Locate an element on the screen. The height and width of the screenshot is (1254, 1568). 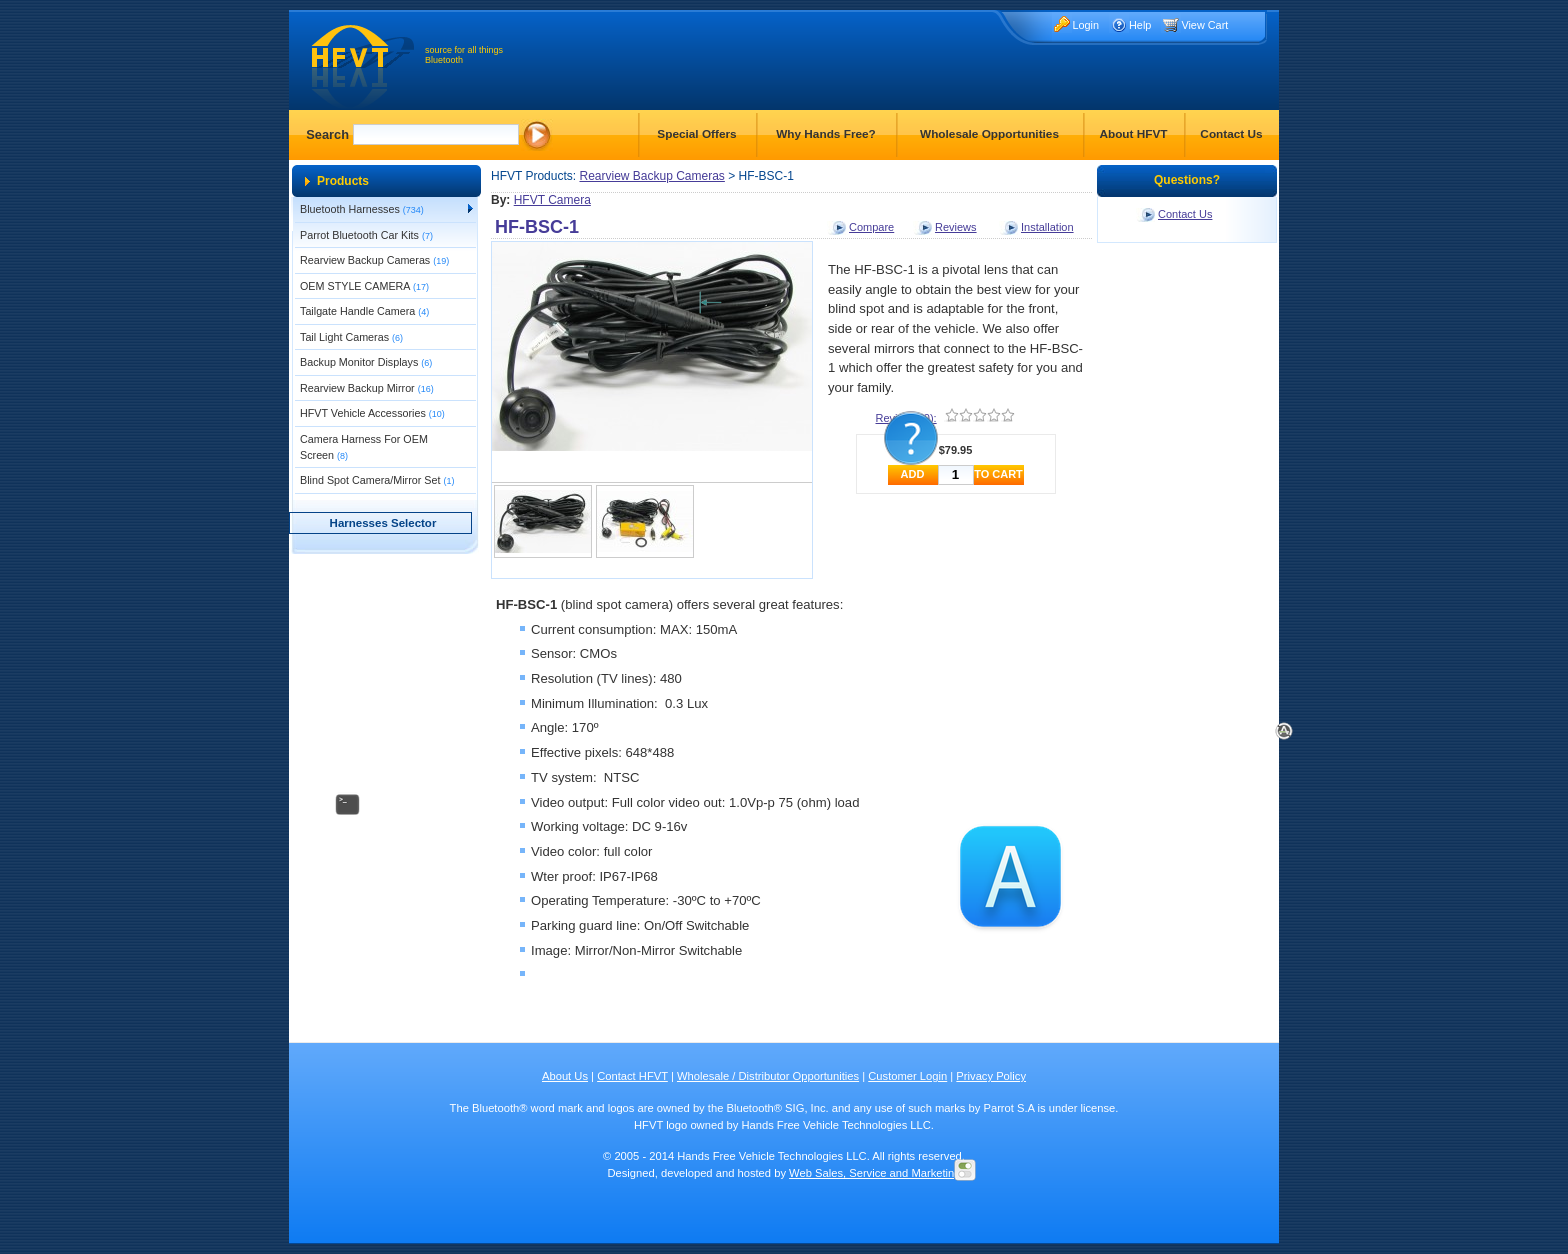
open fcitx input method settings is located at coordinates (1010, 876).